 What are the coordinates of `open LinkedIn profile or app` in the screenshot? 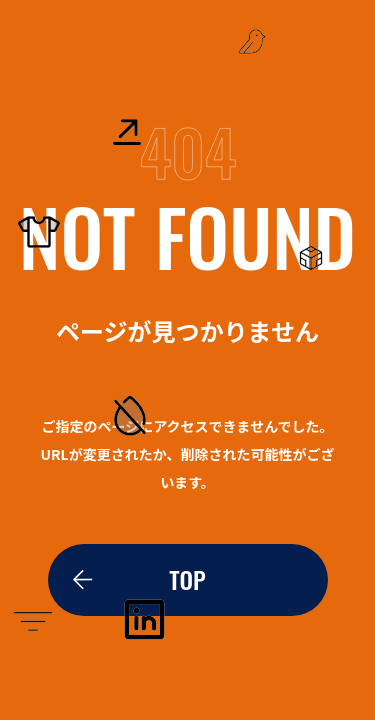 It's located at (144, 619).